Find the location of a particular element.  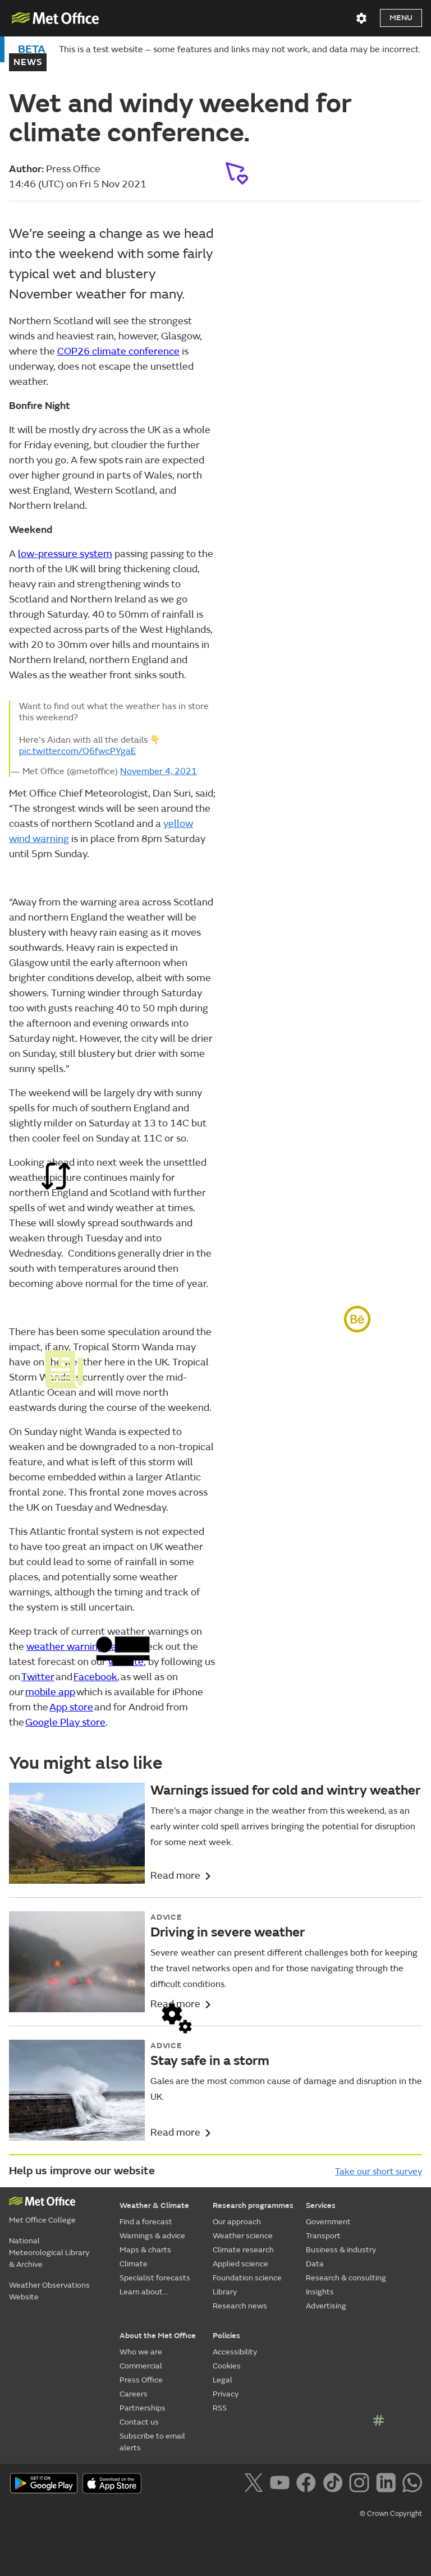

flip or mirror content horizontally is located at coordinates (56, 1176).